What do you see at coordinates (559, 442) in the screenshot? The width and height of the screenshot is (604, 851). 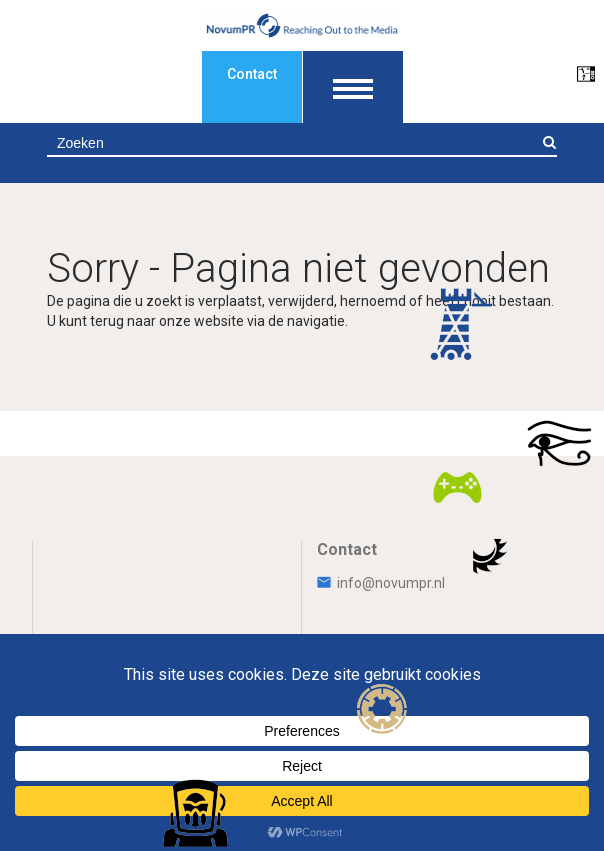 I see `access Egyptian or mythology-themed content` at bounding box center [559, 442].